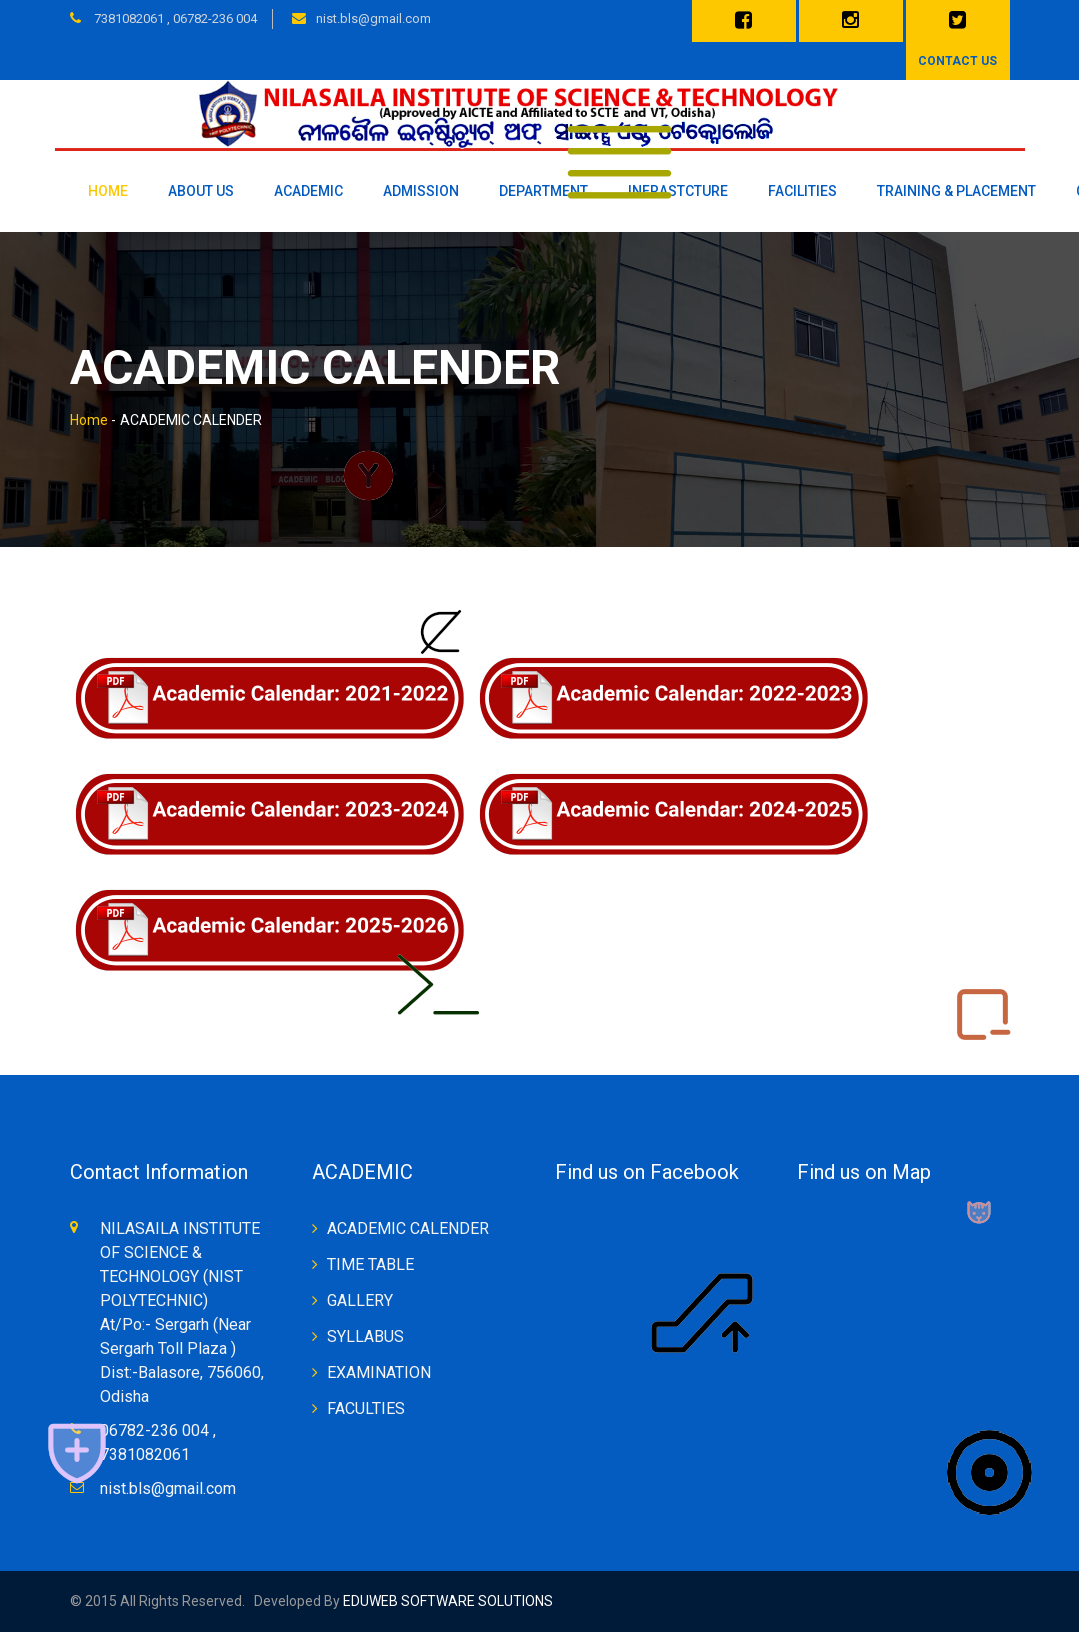 The image size is (1079, 1632). What do you see at coordinates (989, 1472) in the screenshot?
I see `access music albums or library` at bounding box center [989, 1472].